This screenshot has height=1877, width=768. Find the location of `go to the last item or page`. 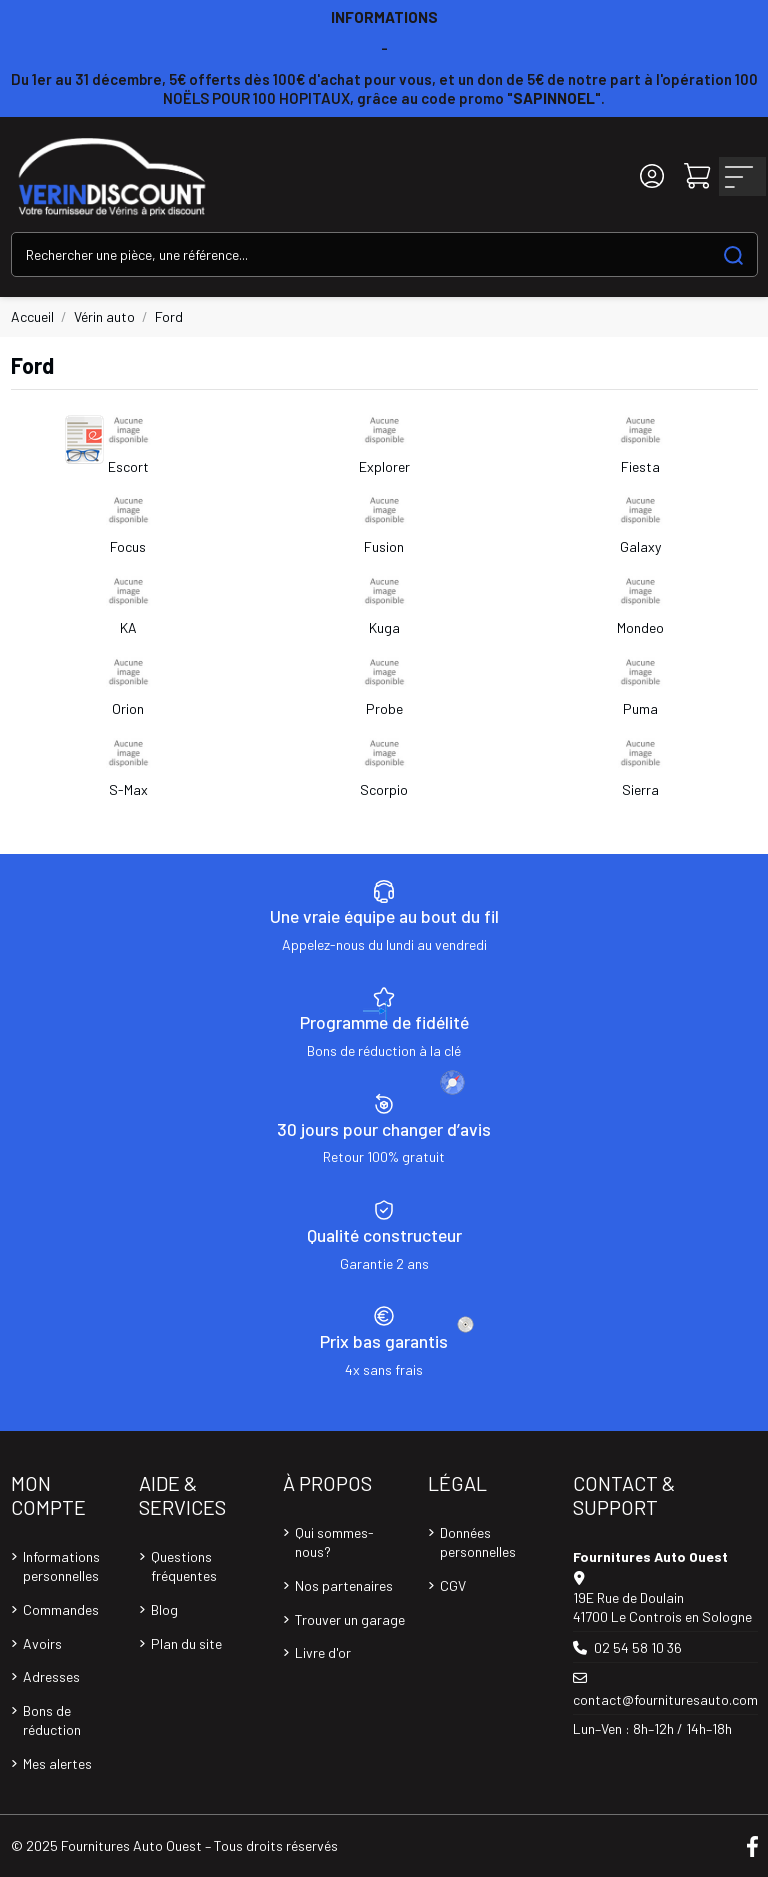

go to the last item or page is located at coordinates (375, 1011).